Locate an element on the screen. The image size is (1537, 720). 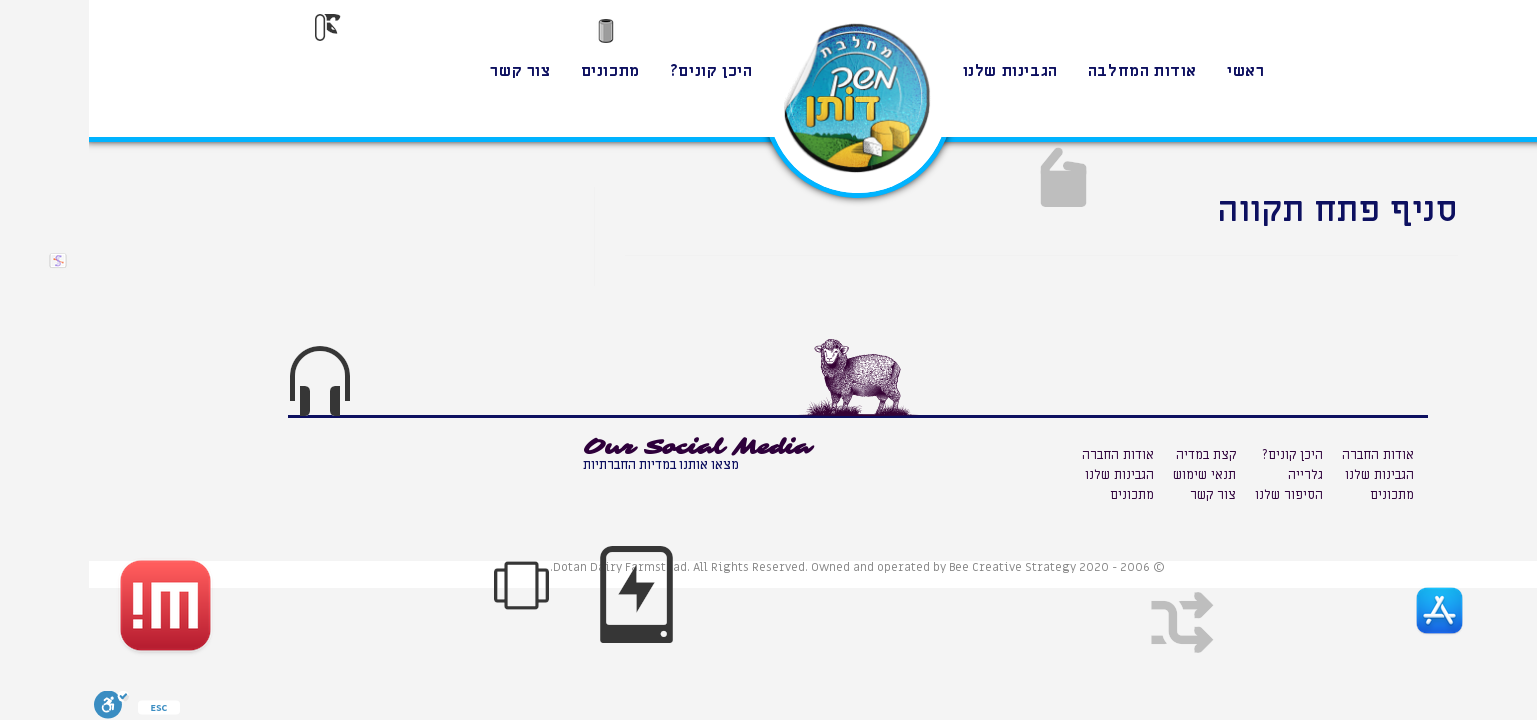
open the App Store to browse and download apps is located at coordinates (1439, 610).